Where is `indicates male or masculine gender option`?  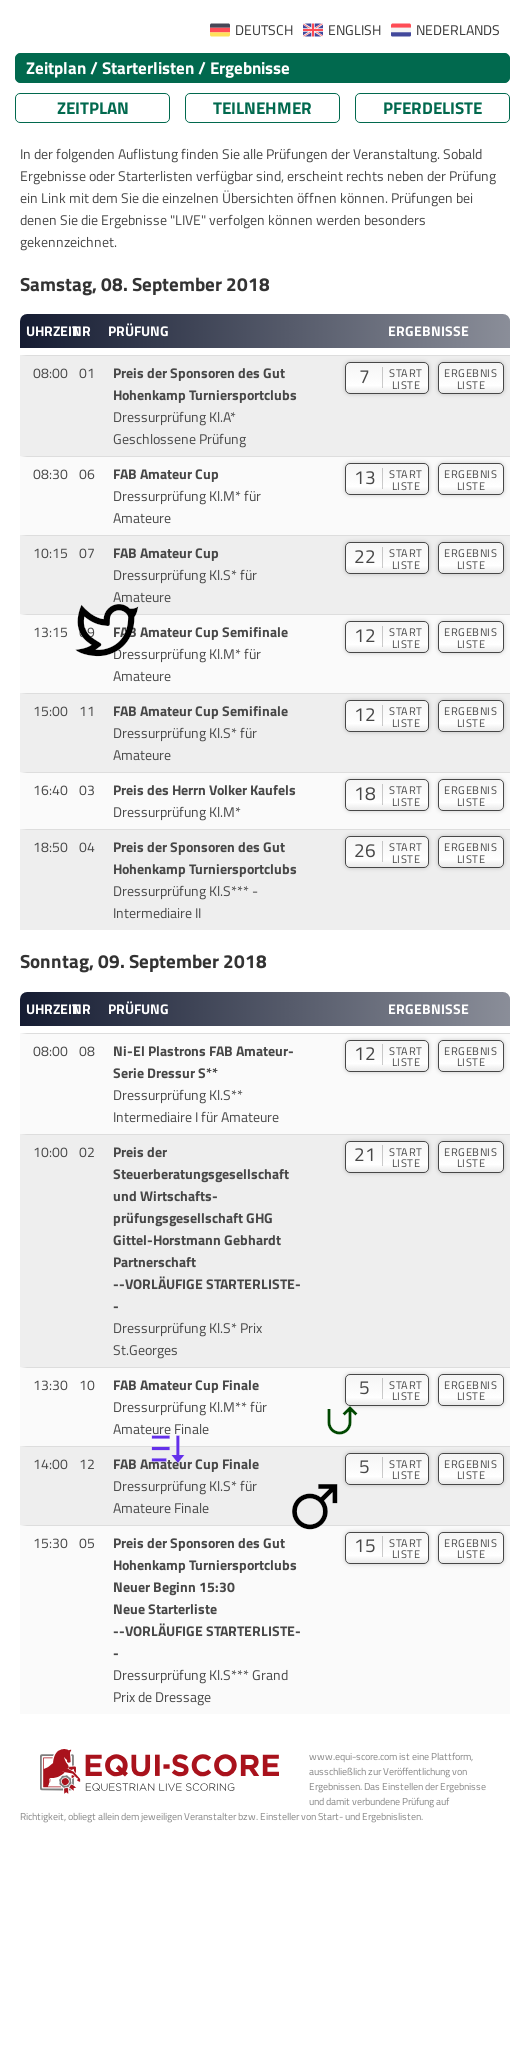 indicates male or masculine gender option is located at coordinates (313, 1505).